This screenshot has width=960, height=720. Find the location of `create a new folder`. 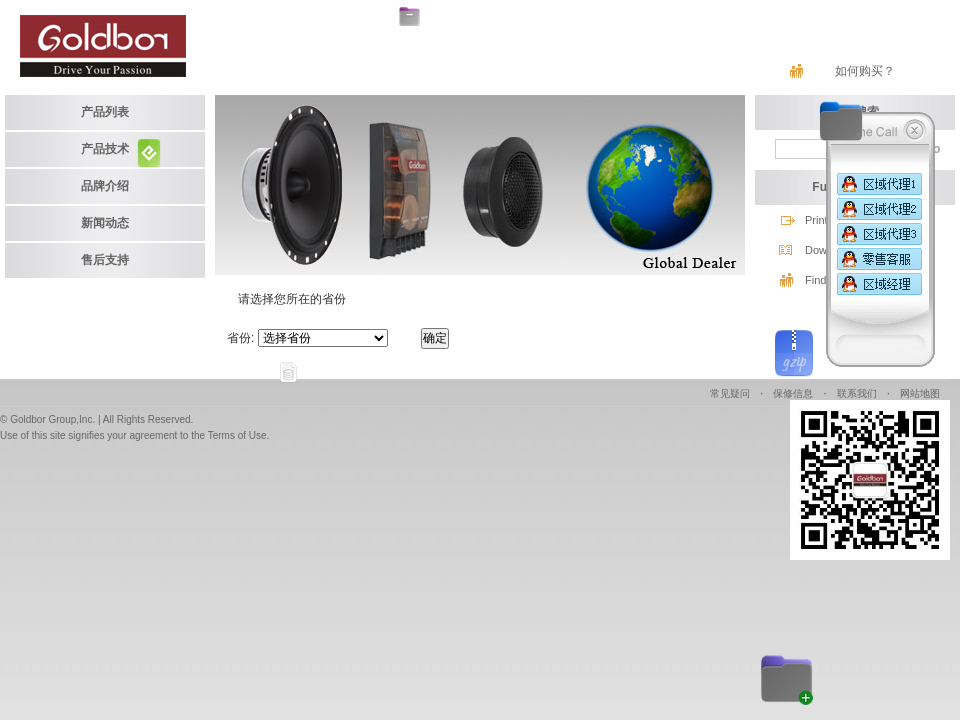

create a new folder is located at coordinates (786, 678).